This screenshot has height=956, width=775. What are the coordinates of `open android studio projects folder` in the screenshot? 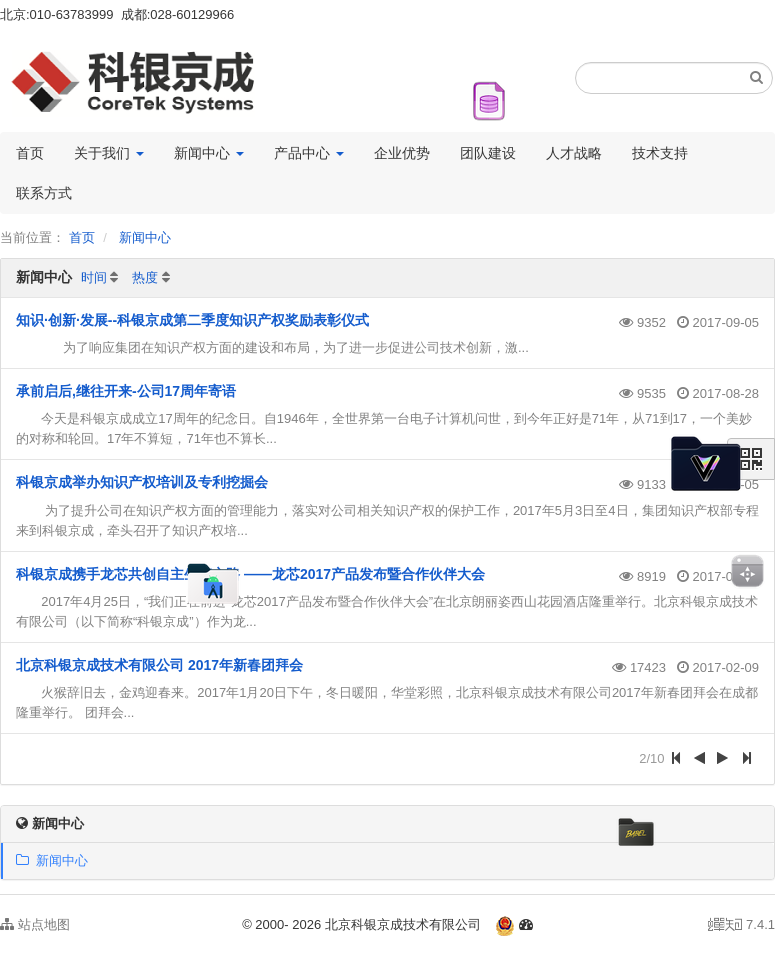 It's located at (213, 585).